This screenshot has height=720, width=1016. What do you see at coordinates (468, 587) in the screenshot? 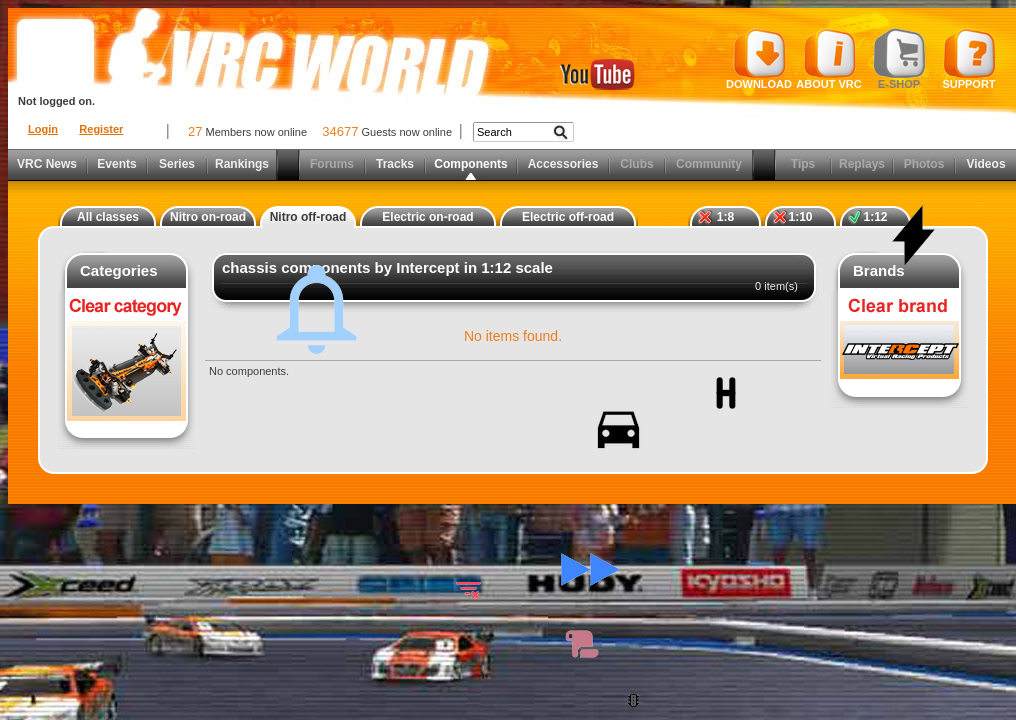
I see `clear all active filters` at bounding box center [468, 587].